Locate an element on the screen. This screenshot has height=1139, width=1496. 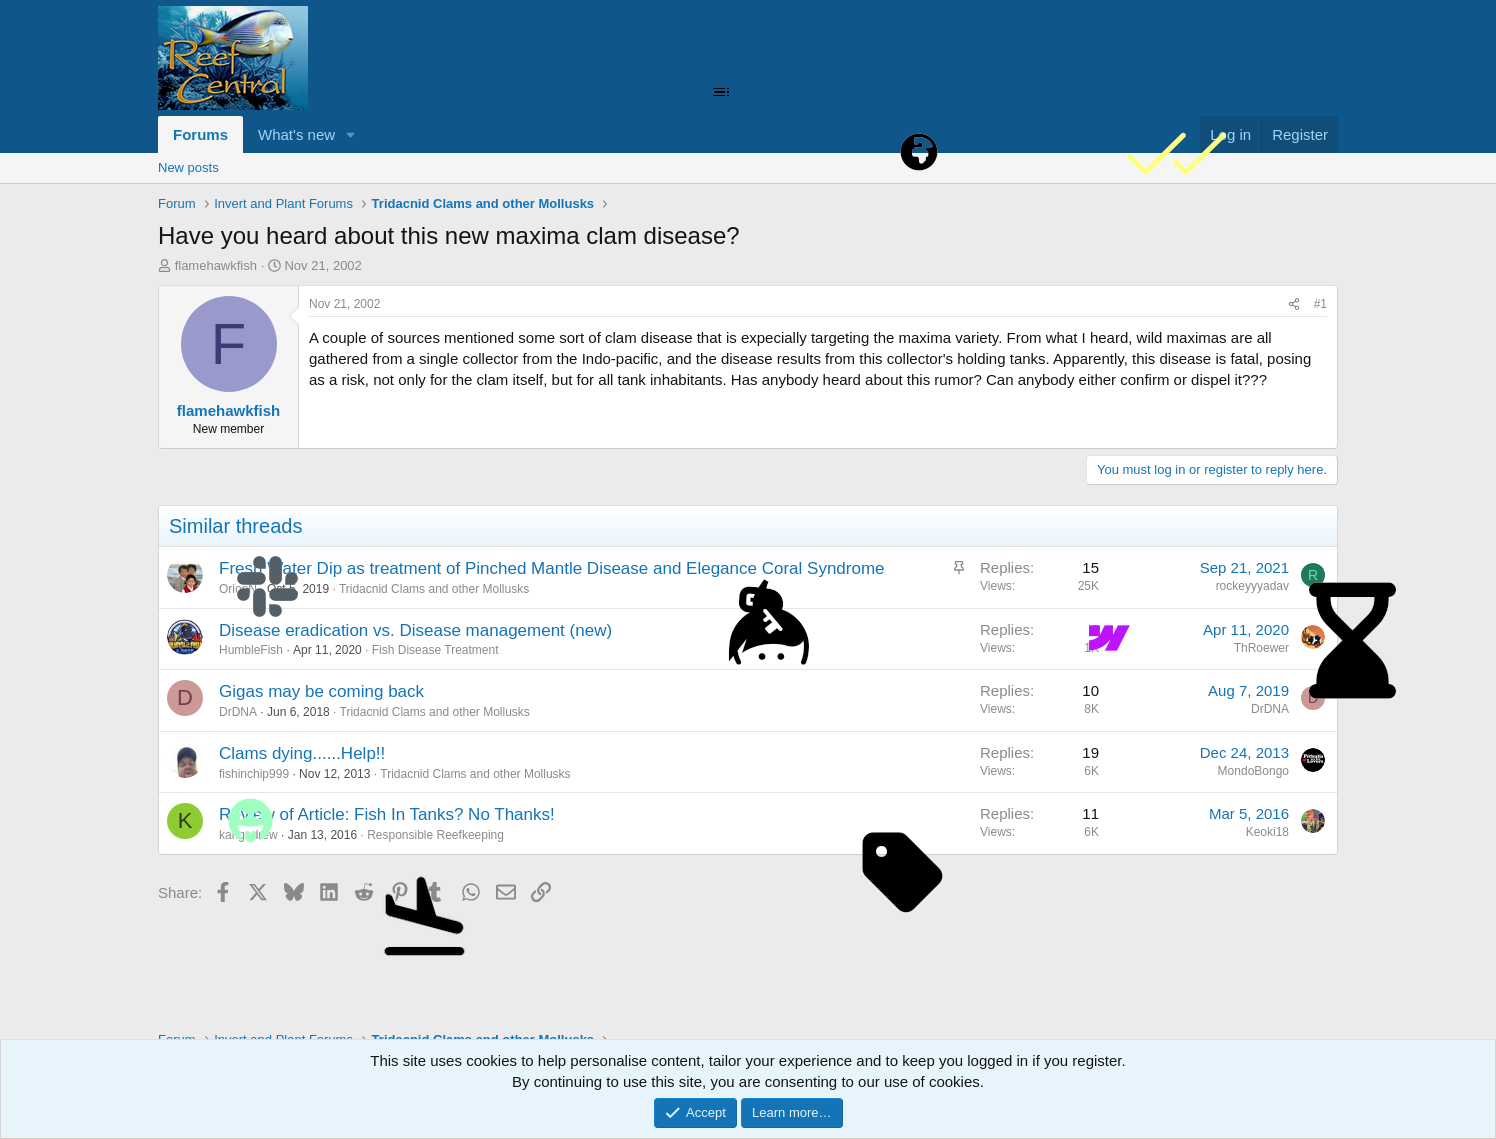
view table of contents is located at coordinates (721, 92).